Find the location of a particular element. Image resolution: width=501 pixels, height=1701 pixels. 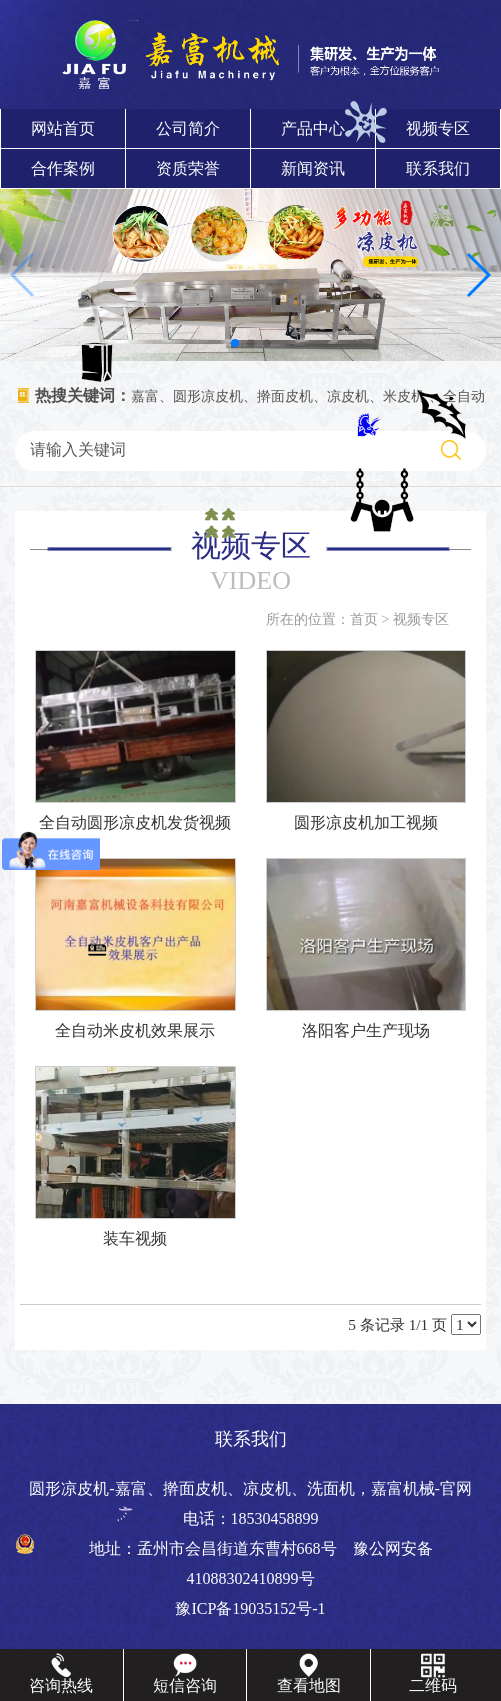

indicates damage or injury status in a game is located at coordinates (441, 414).